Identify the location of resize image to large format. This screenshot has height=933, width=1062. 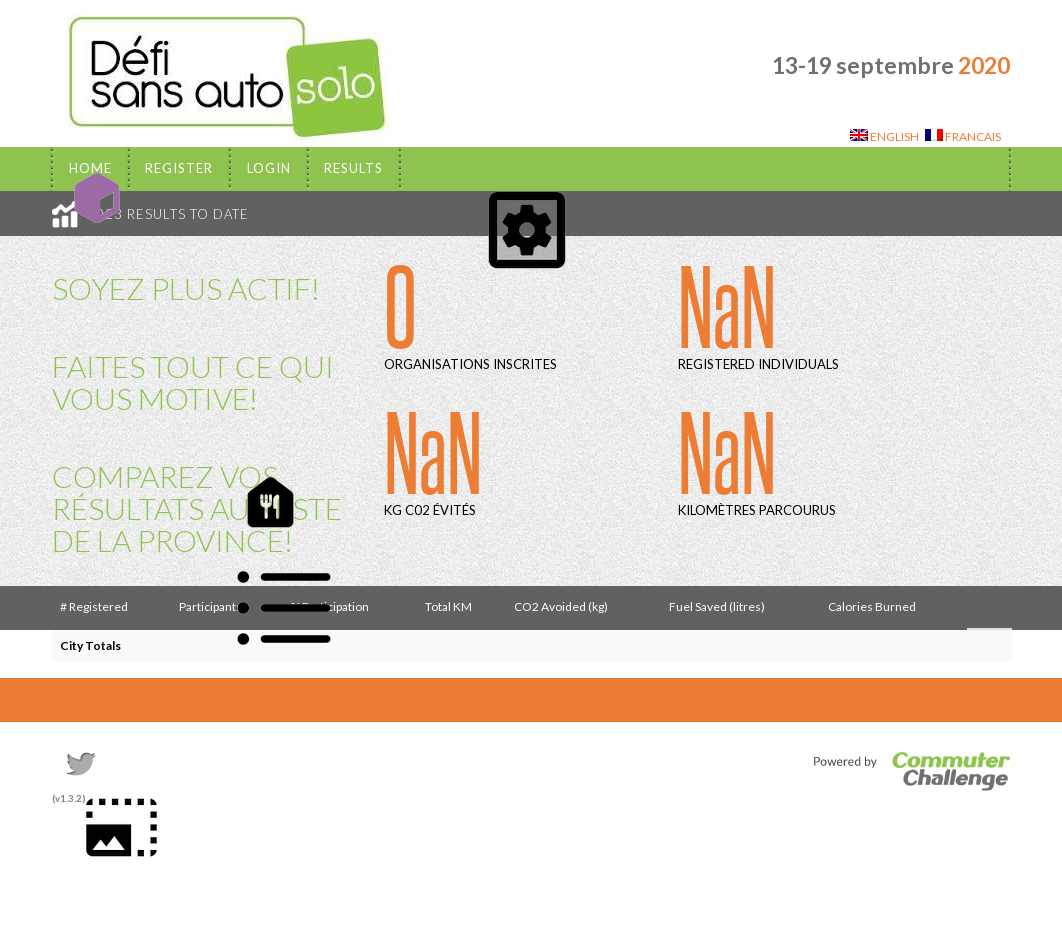
(121, 827).